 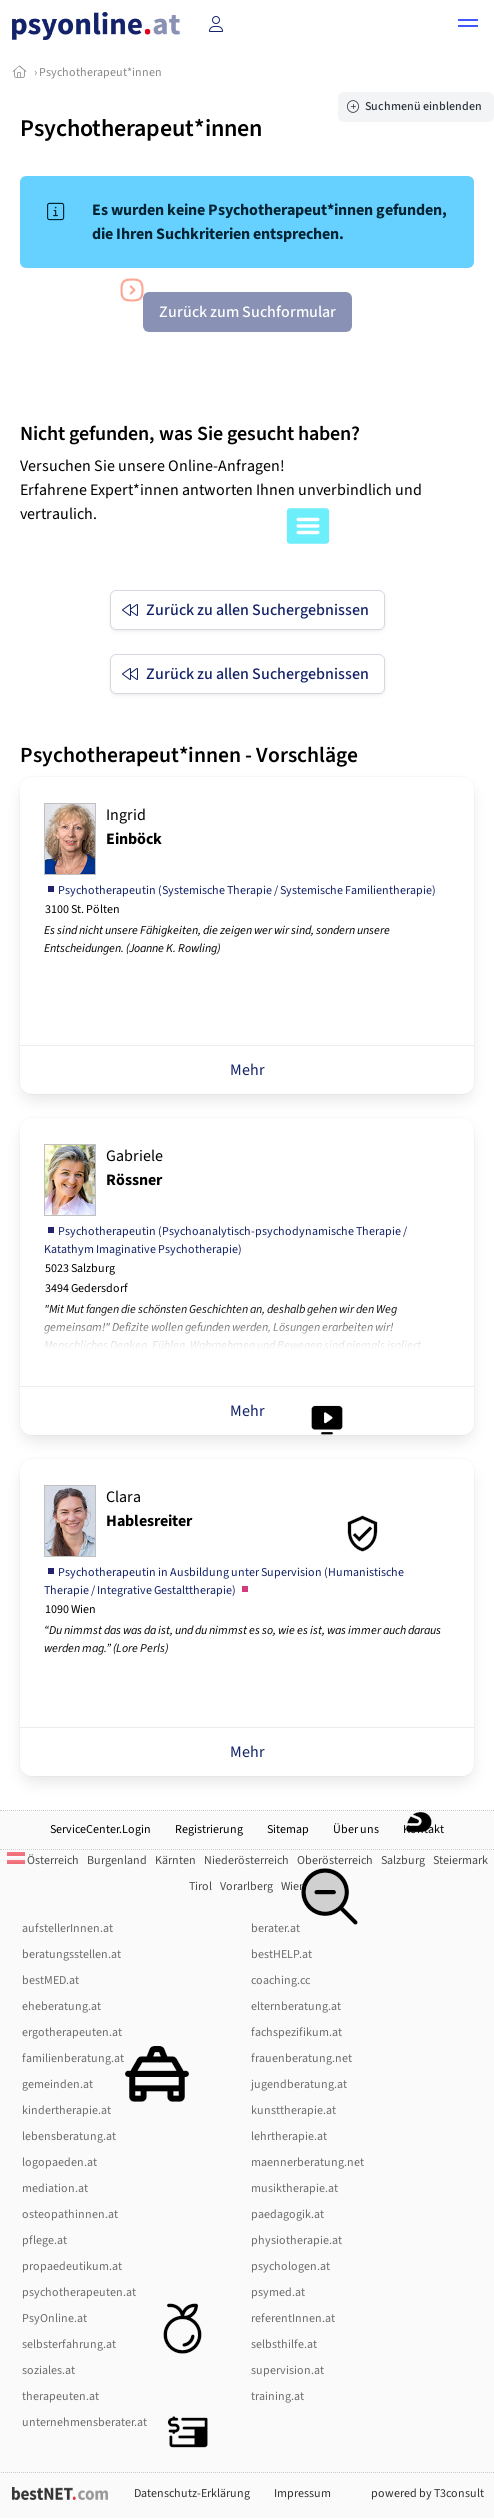 I want to click on view or access invoices, so click(x=188, y=2432).